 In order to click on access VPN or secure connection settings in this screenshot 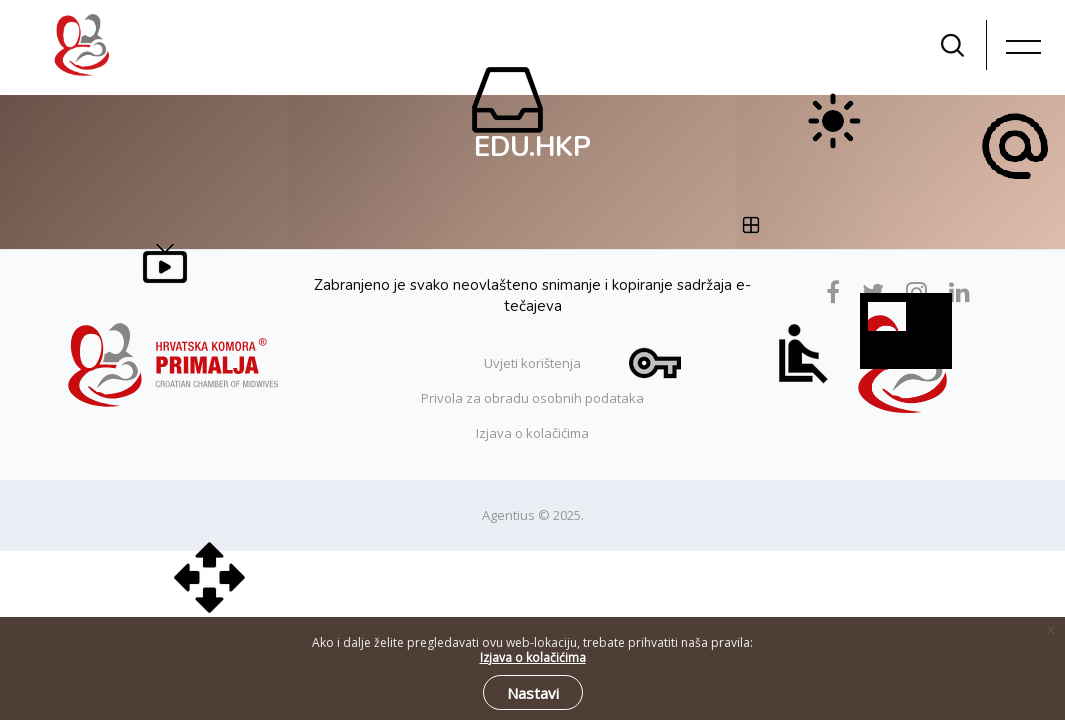, I will do `click(655, 363)`.